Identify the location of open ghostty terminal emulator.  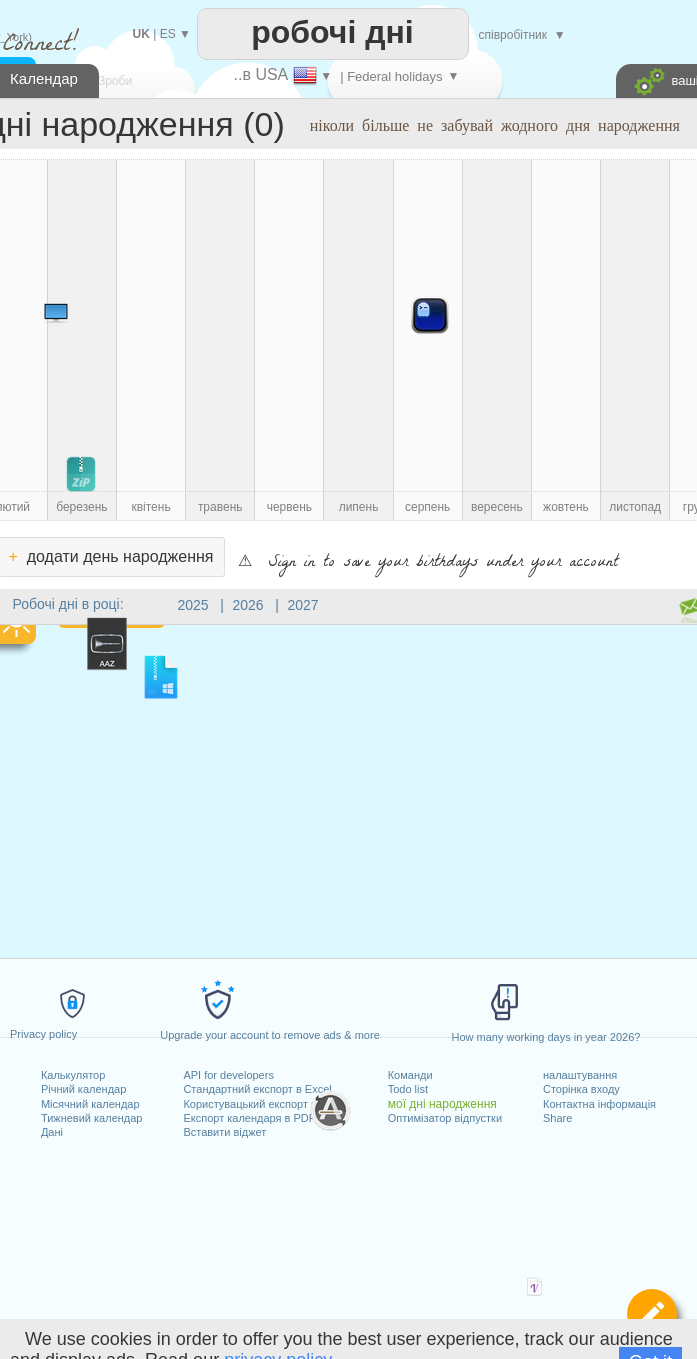
(430, 315).